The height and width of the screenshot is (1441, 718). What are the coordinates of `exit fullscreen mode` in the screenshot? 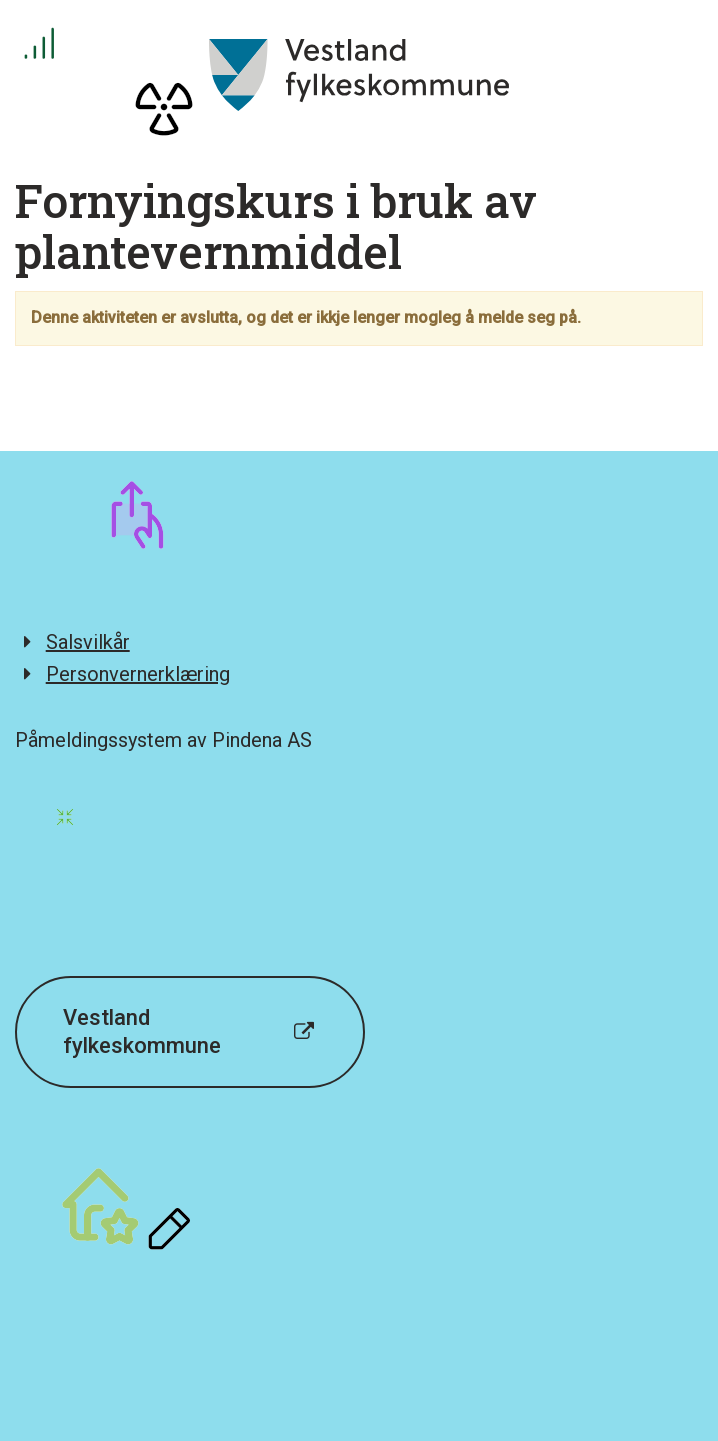 It's located at (65, 817).